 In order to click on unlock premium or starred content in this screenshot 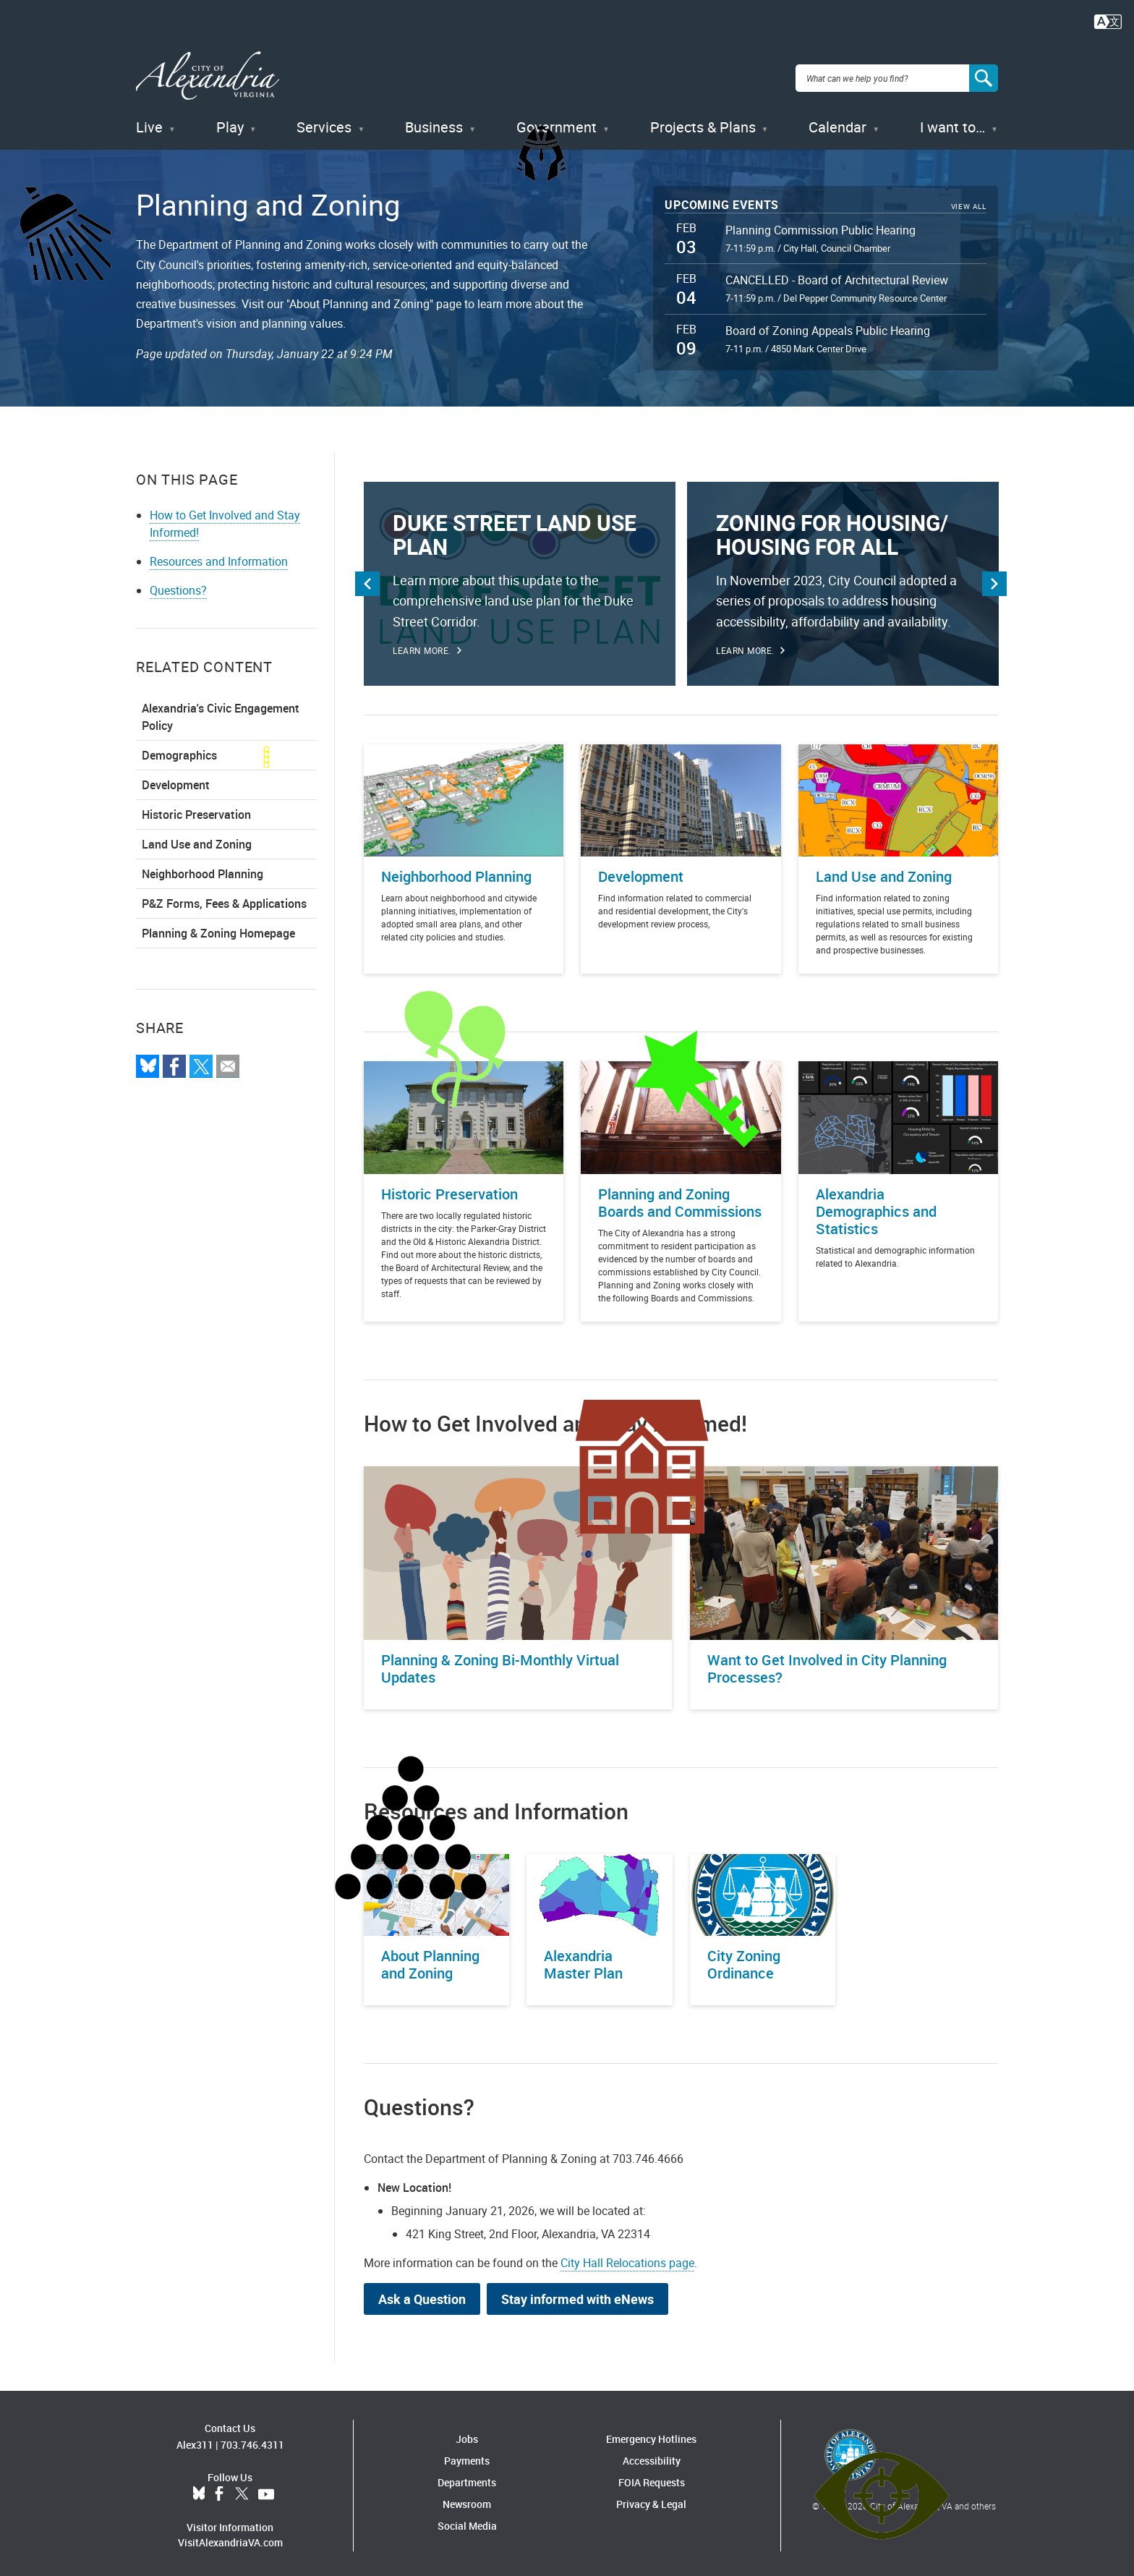, I will do `click(696, 1089)`.